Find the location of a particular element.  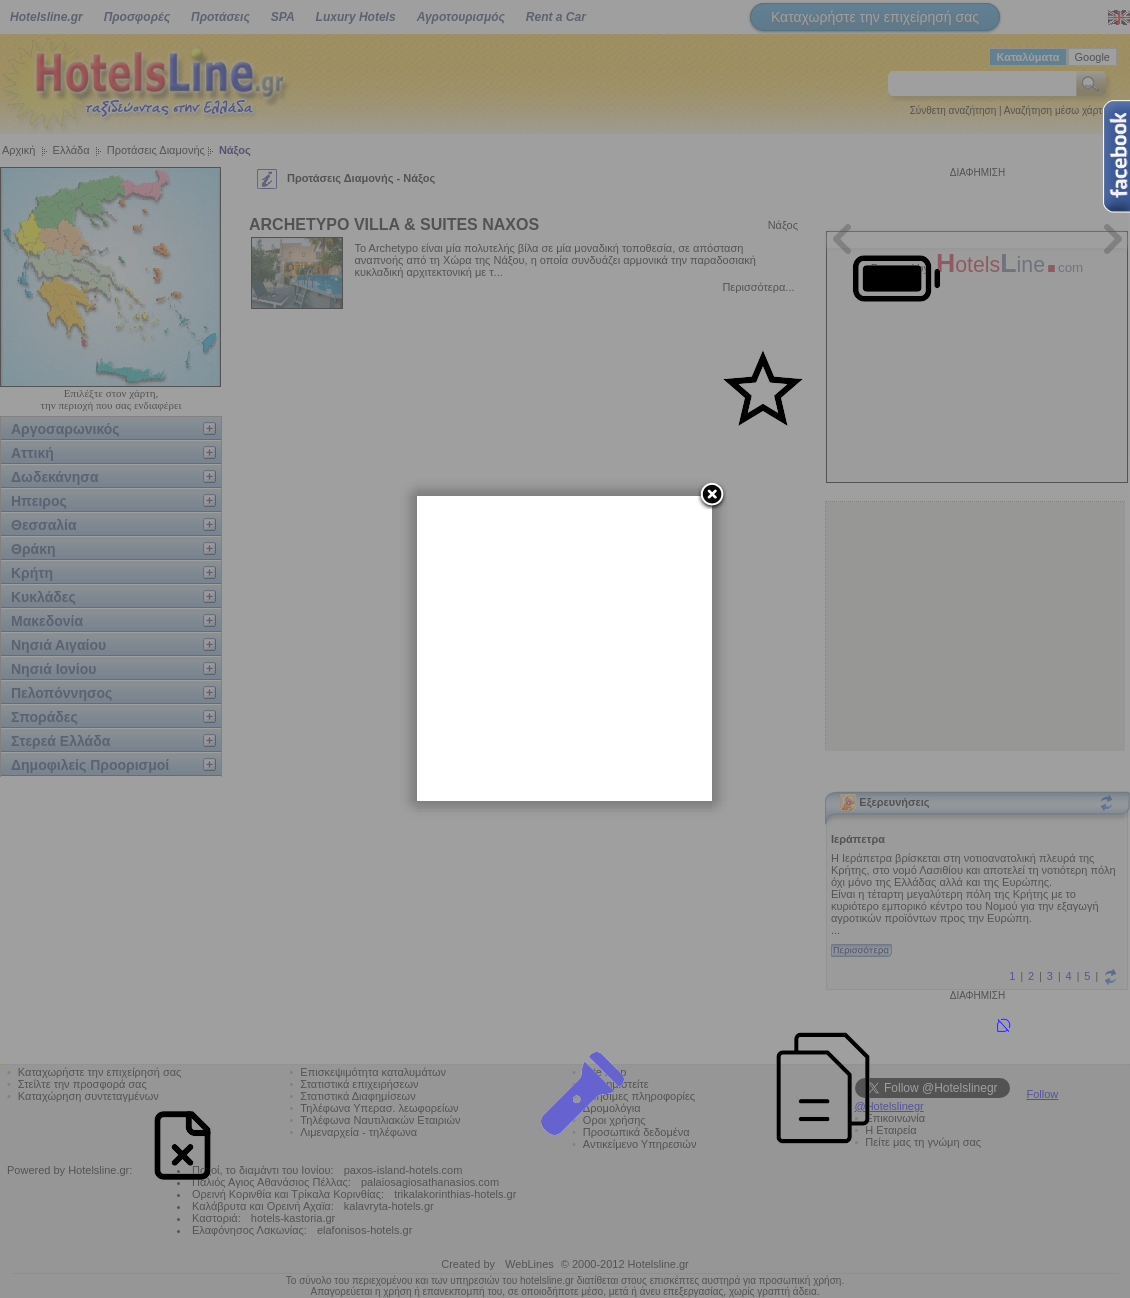

delete or remove a file is located at coordinates (182, 1145).